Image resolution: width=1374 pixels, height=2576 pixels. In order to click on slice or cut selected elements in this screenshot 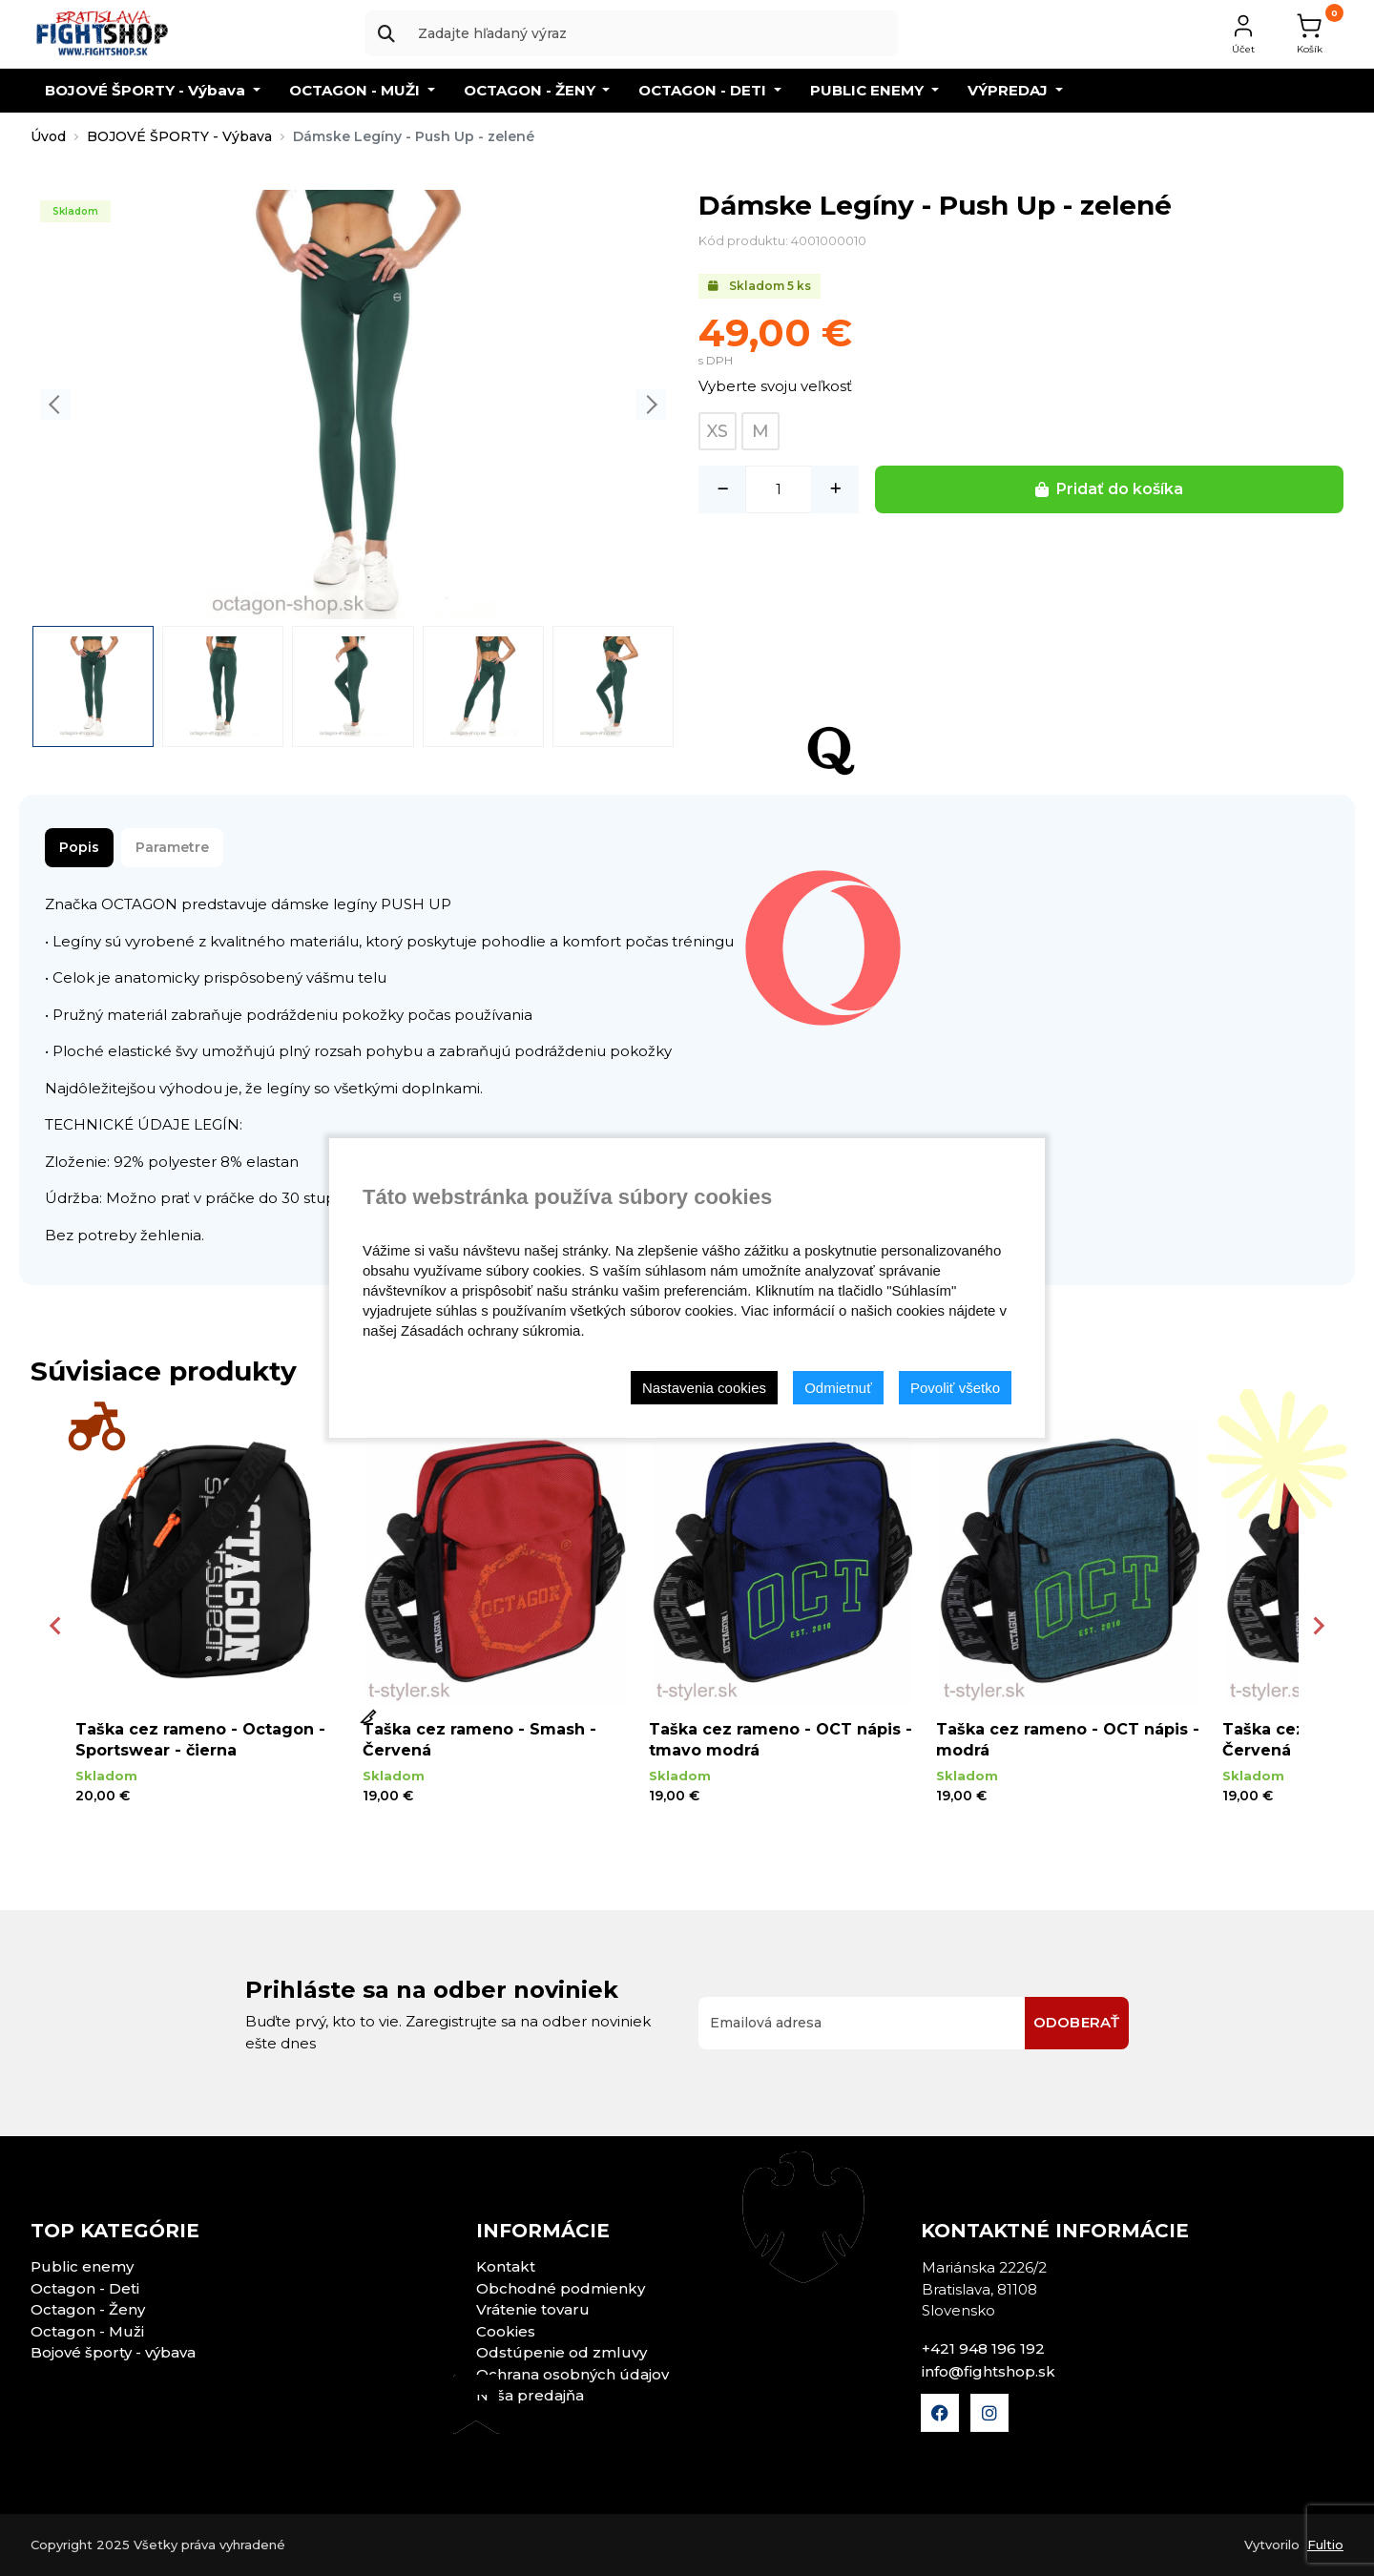, I will do `click(368, 1716)`.